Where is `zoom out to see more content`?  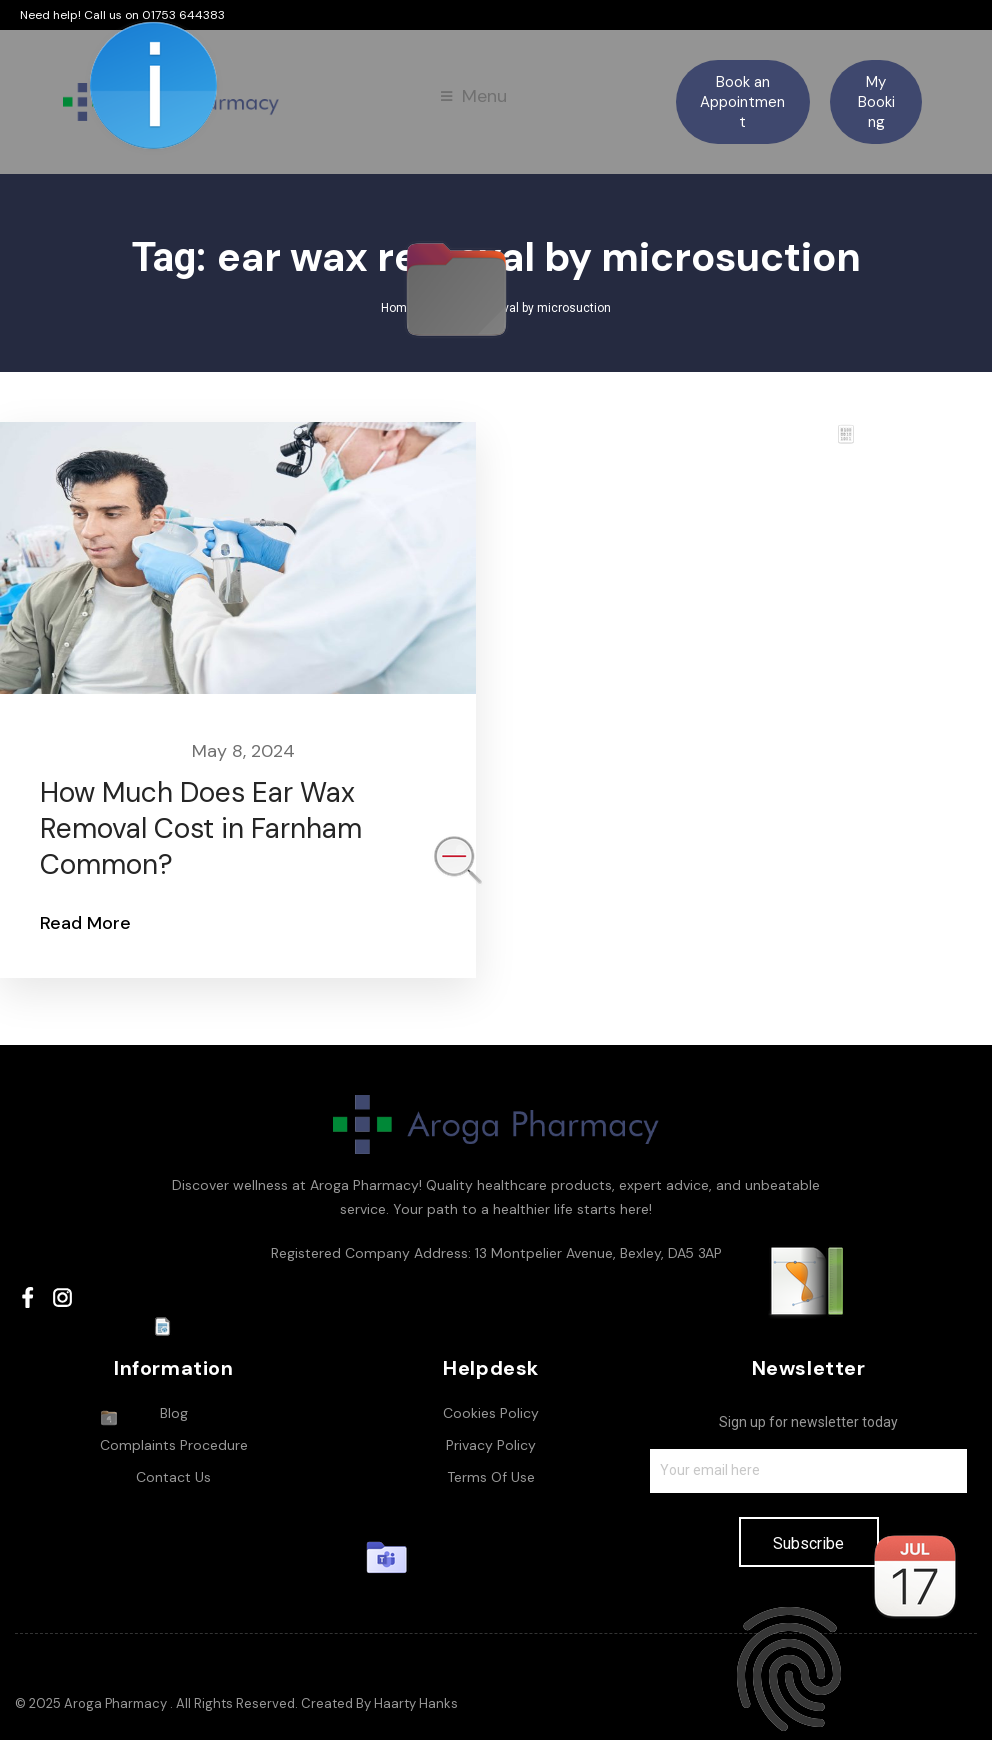
zoom out to see more content is located at coordinates (457, 859).